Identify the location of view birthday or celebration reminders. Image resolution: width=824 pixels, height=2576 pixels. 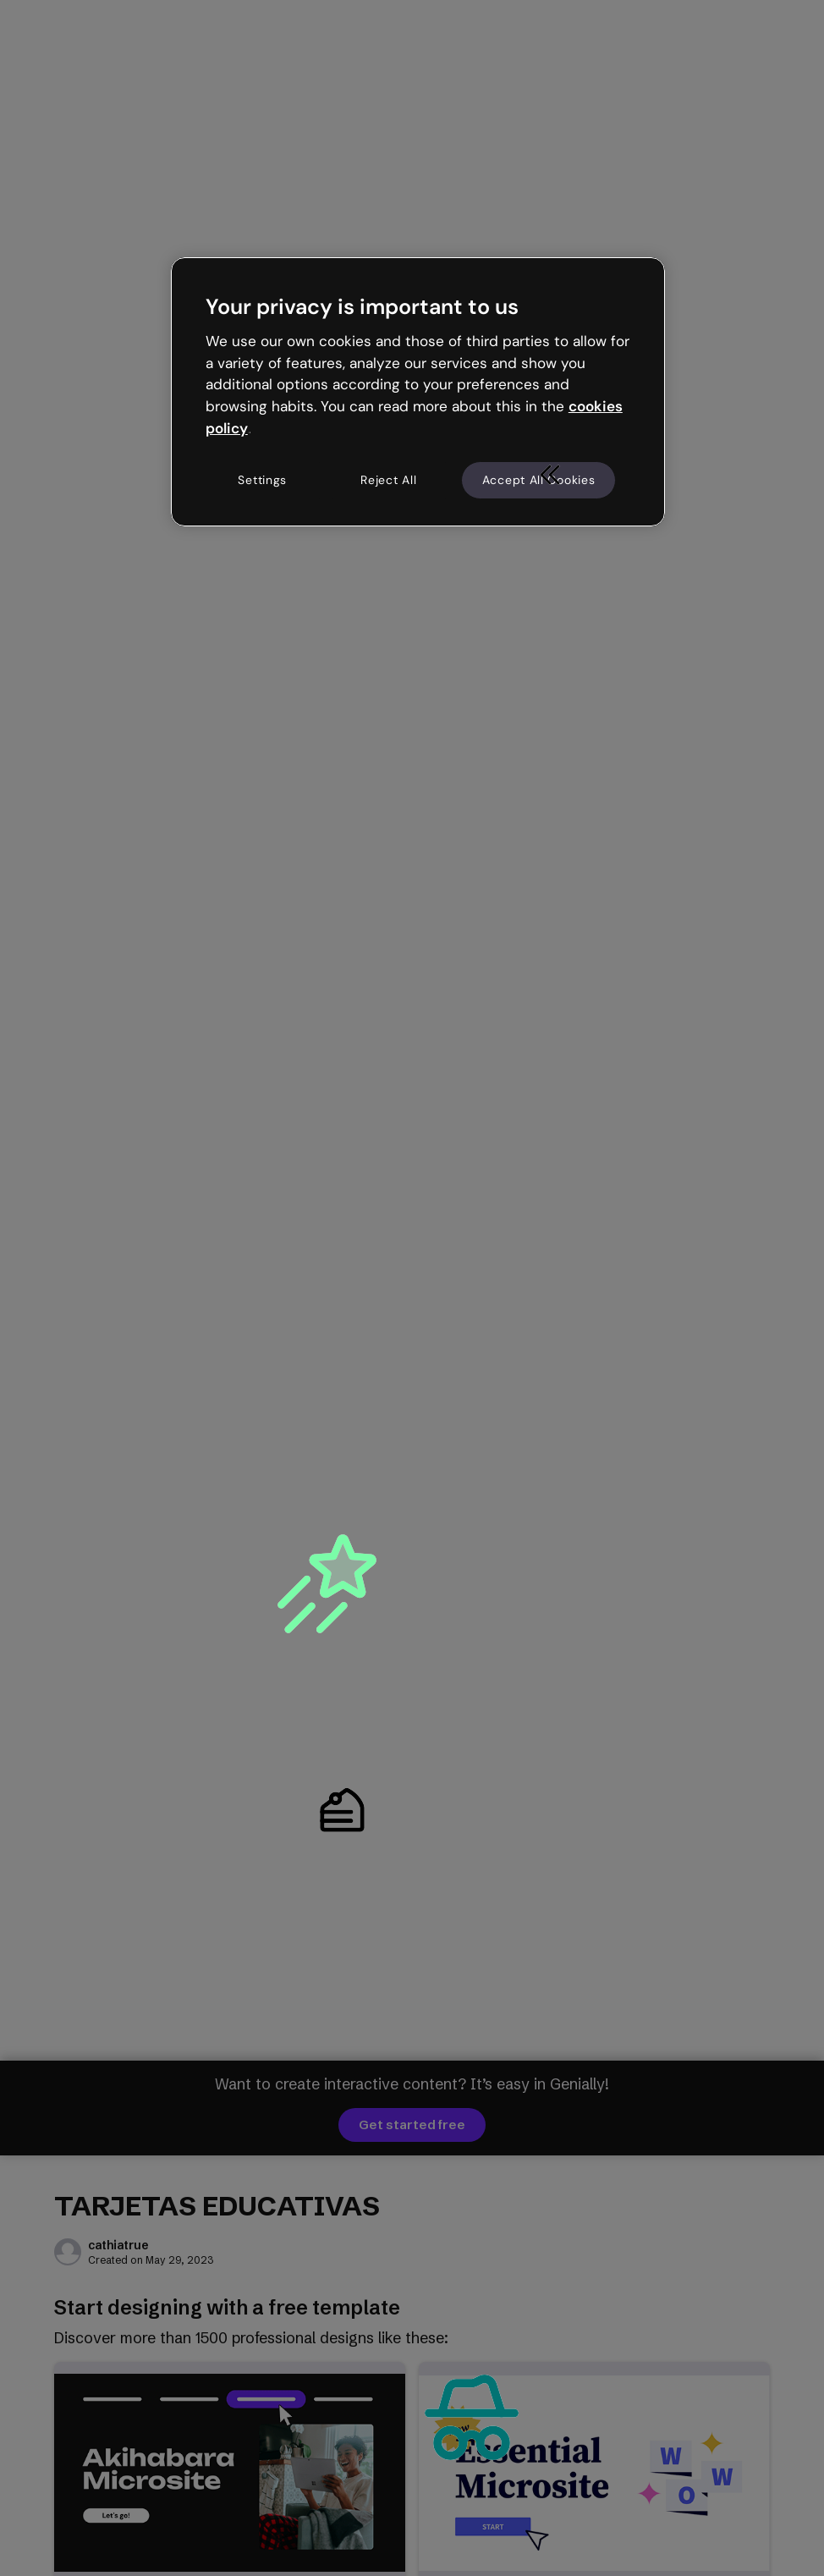
(342, 1809).